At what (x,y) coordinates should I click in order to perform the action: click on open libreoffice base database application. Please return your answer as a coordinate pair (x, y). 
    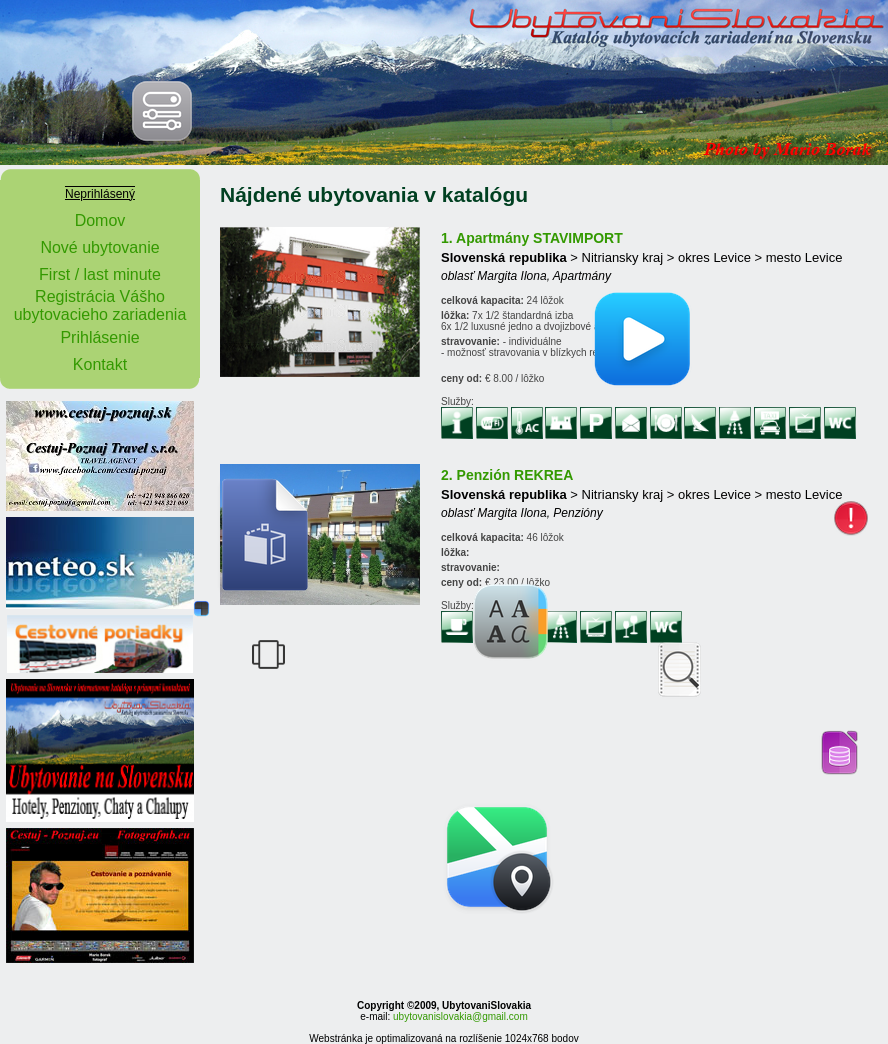
    Looking at the image, I should click on (839, 752).